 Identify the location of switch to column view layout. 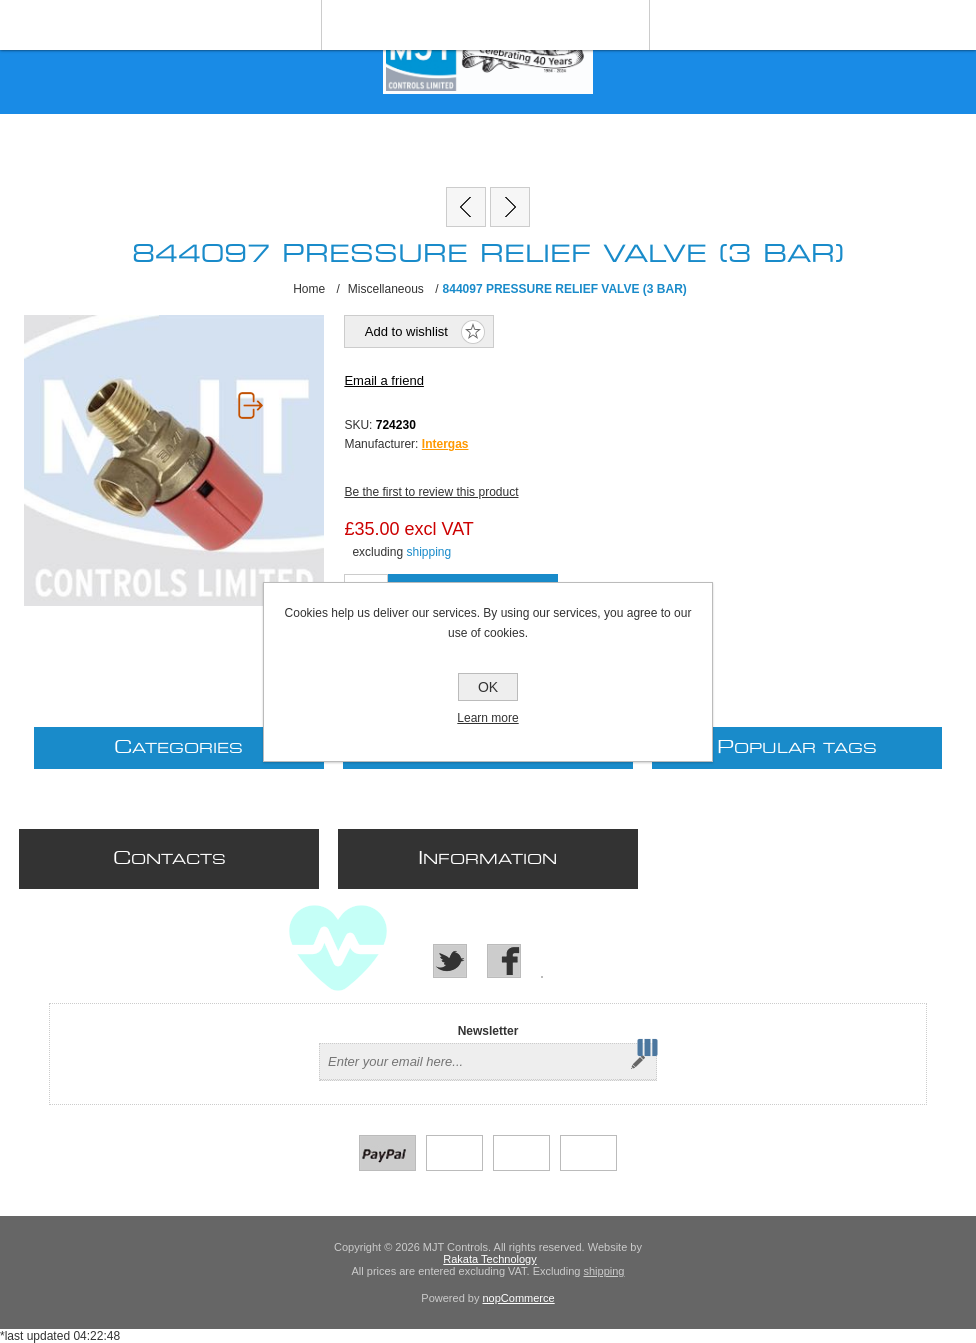
(647, 1047).